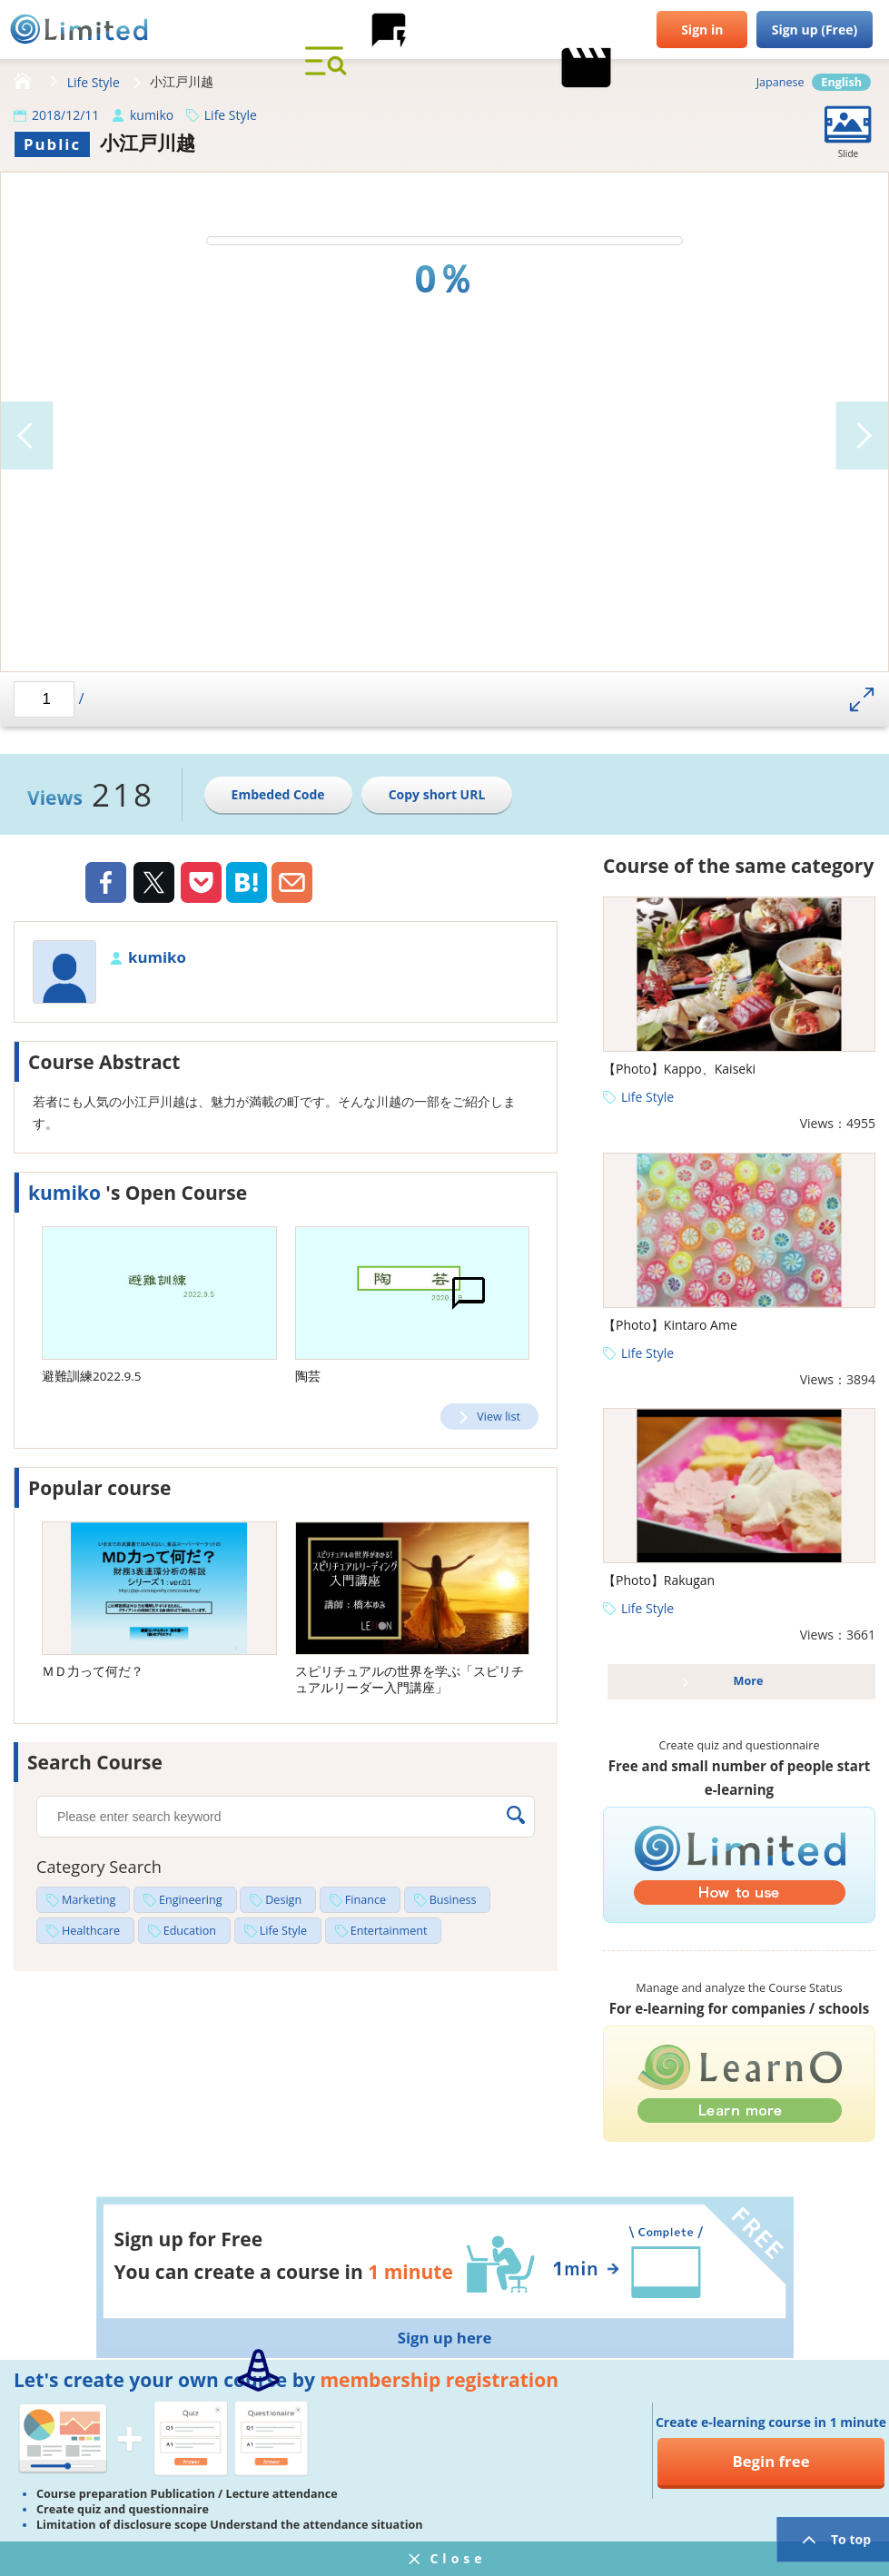 This screenshot has width=889, height=2576. Describe the element at coordinates (469, 1293) in the screenshot. I see `open messaging or chat feature` at that location.